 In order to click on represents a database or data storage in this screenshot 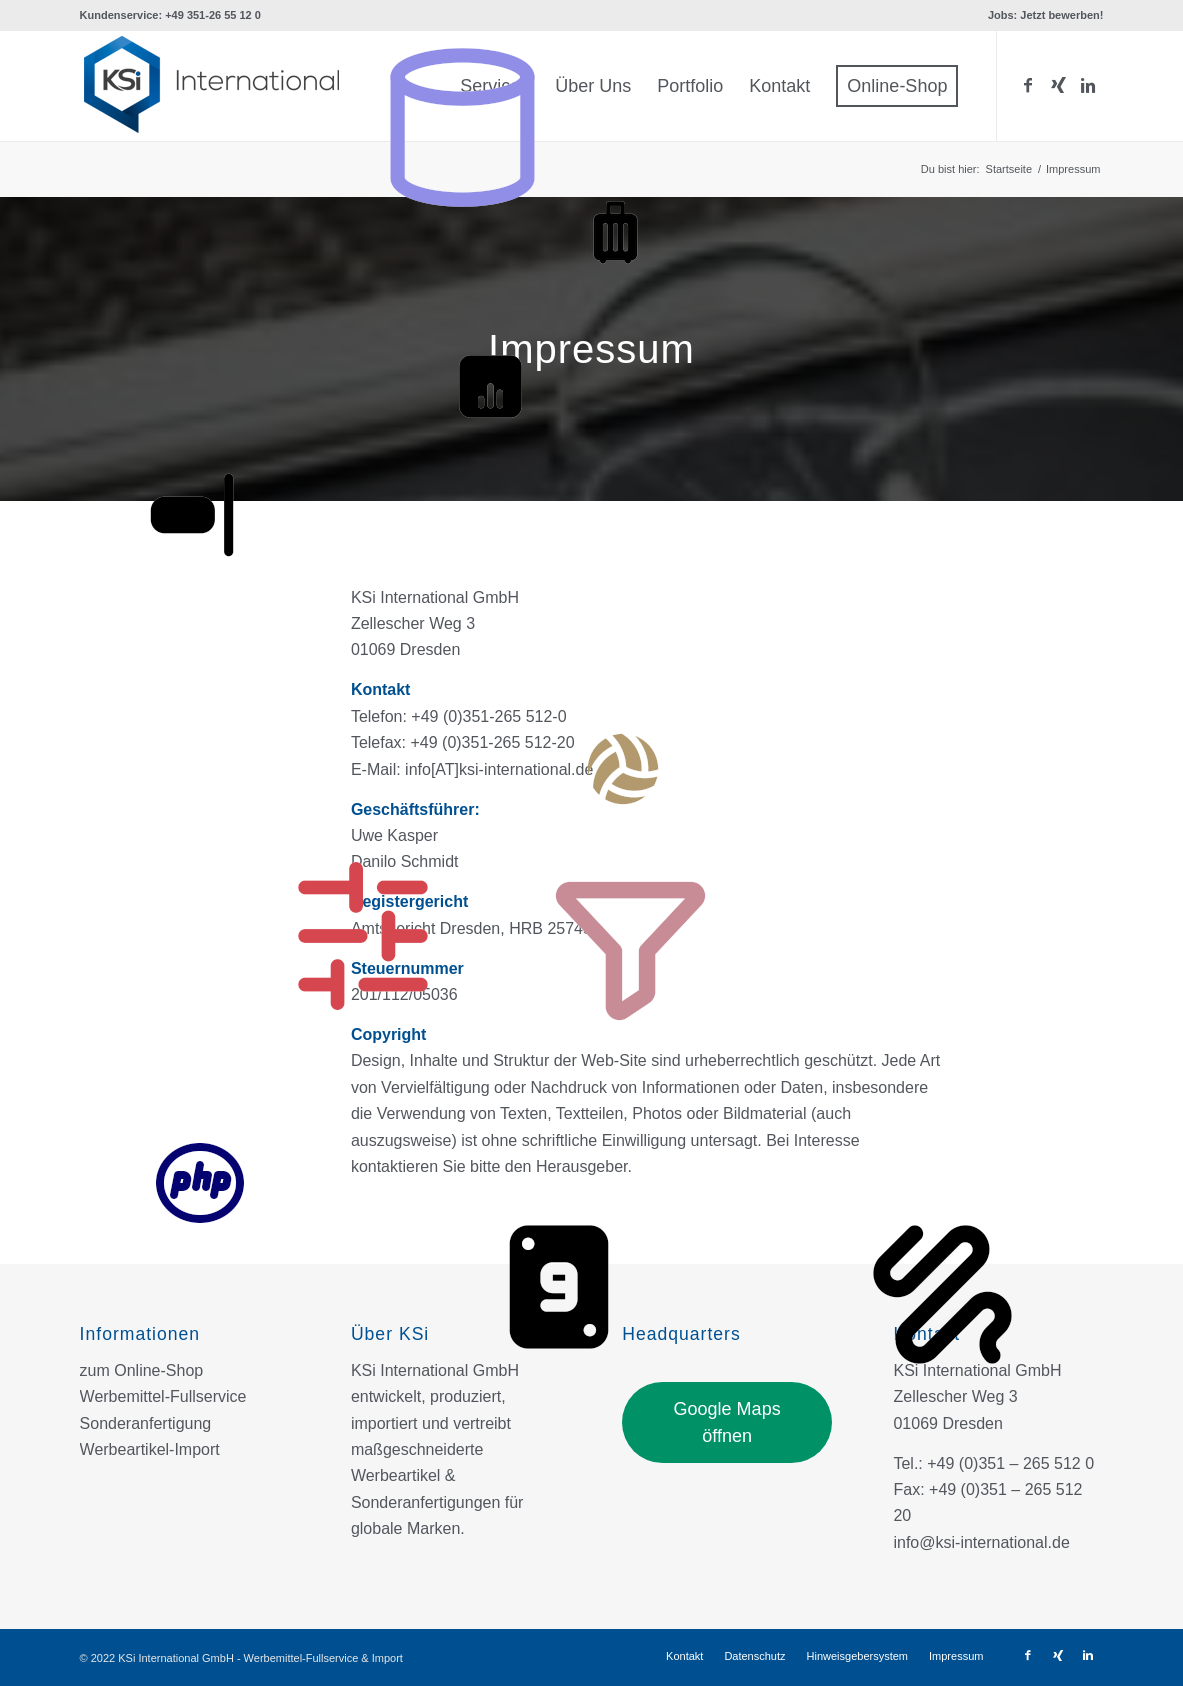, I will do `click(462, 127)`.